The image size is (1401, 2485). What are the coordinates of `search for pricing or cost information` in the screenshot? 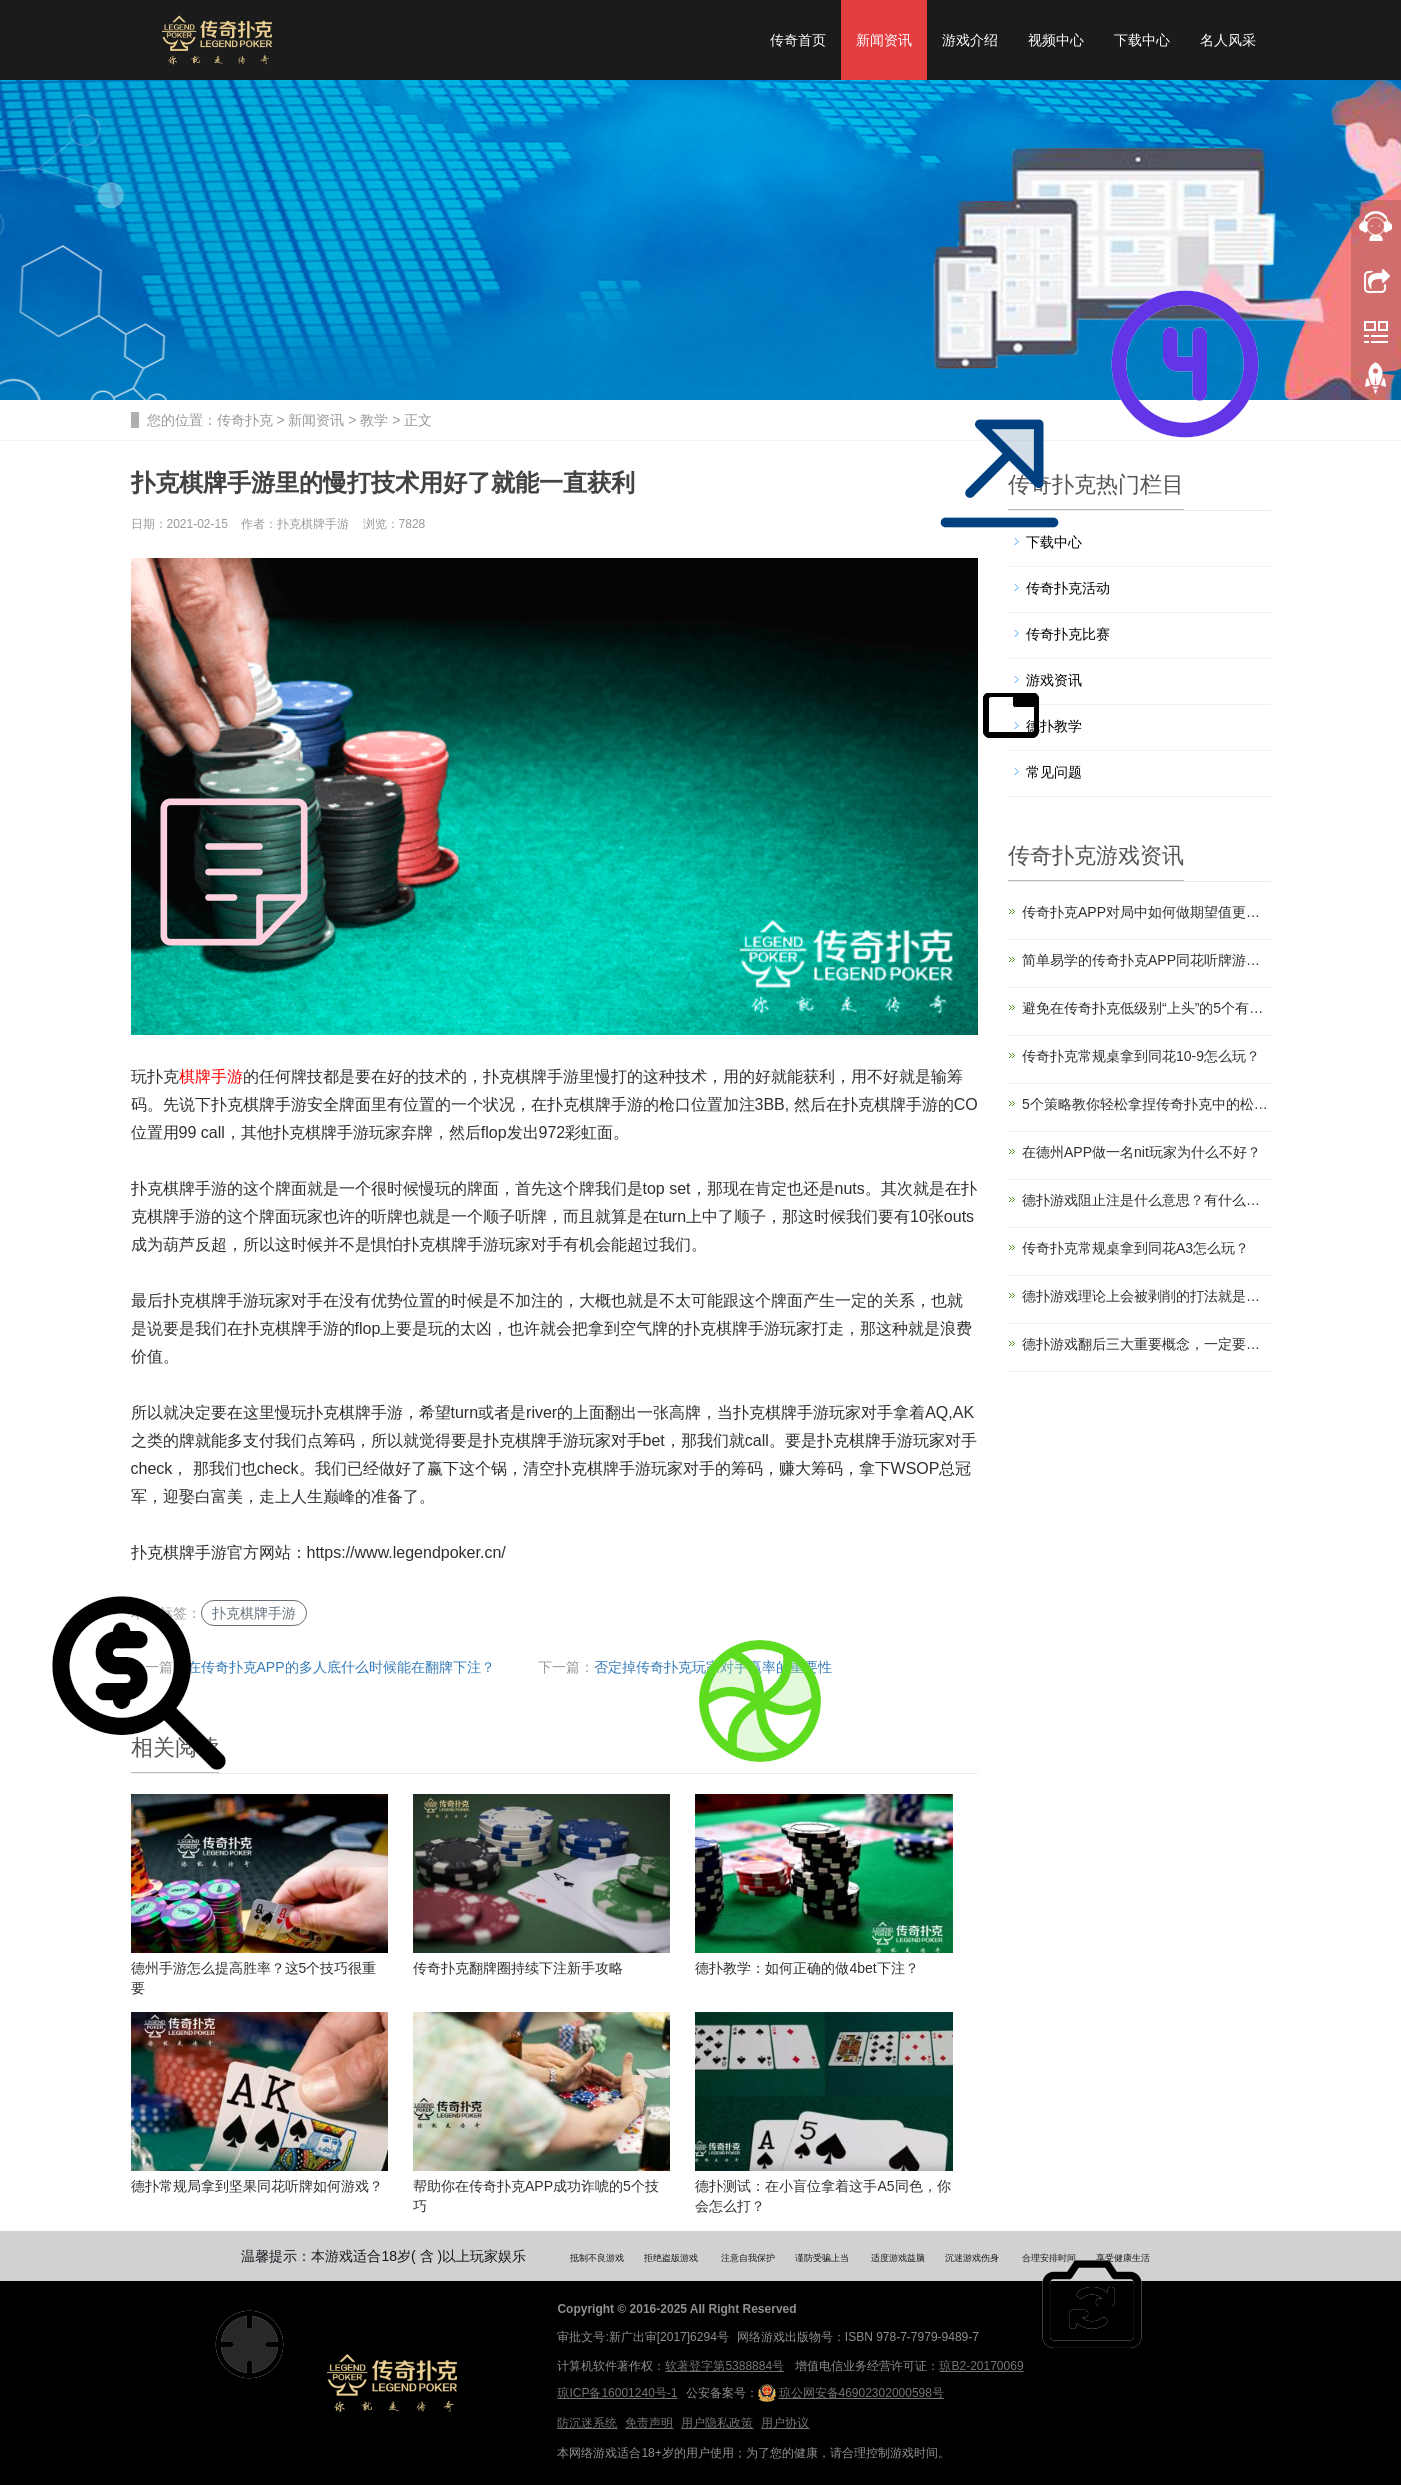 It's located at (139, 1683).